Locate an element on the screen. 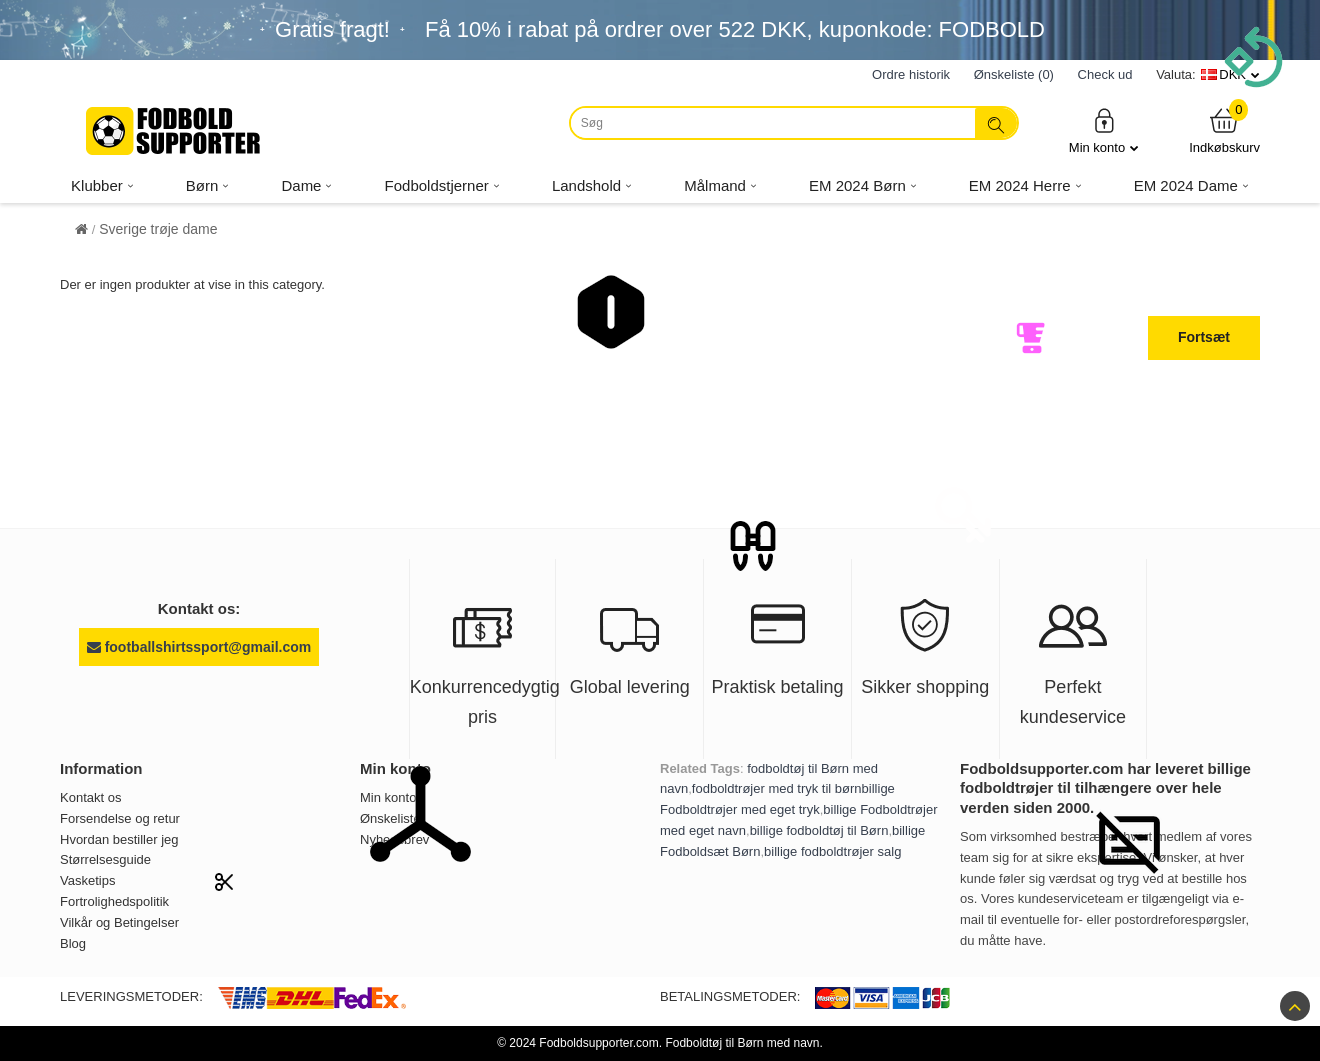 This screenshot has height=1061, width=1320. access blender 3D software is located at coordinates (1032, 338).